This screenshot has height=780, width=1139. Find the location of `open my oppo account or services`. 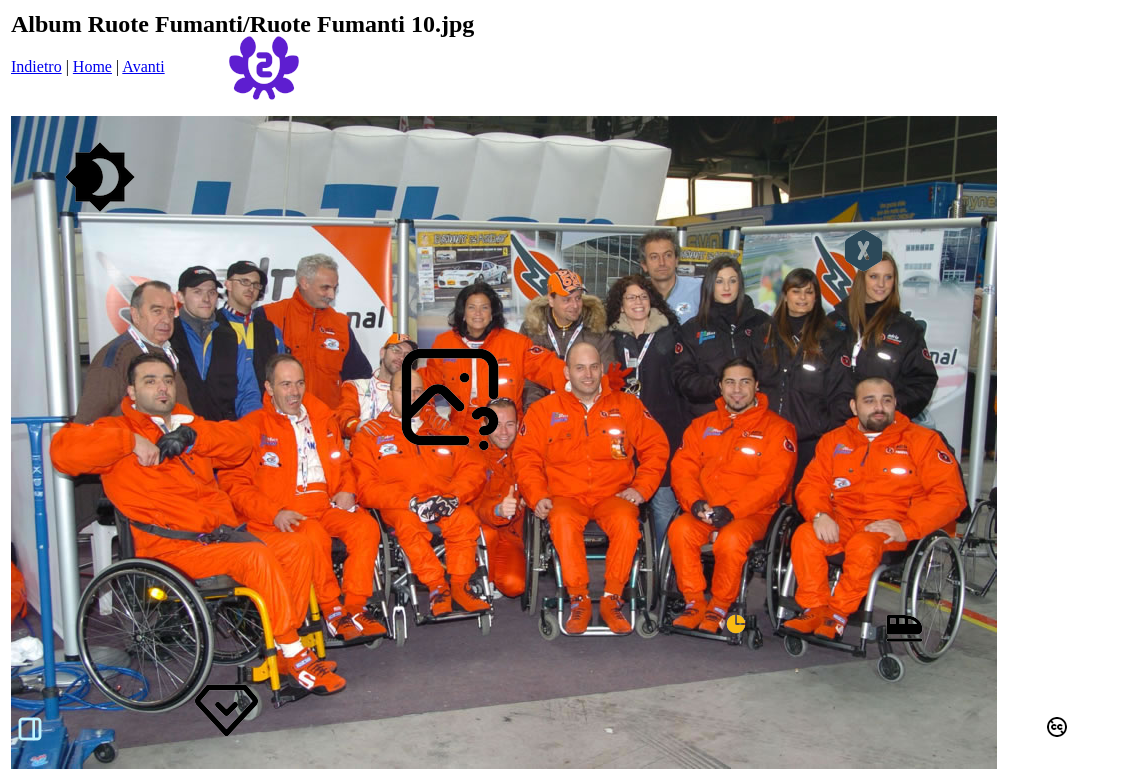

open my oppo account or services is located at coordinates (226, 707).